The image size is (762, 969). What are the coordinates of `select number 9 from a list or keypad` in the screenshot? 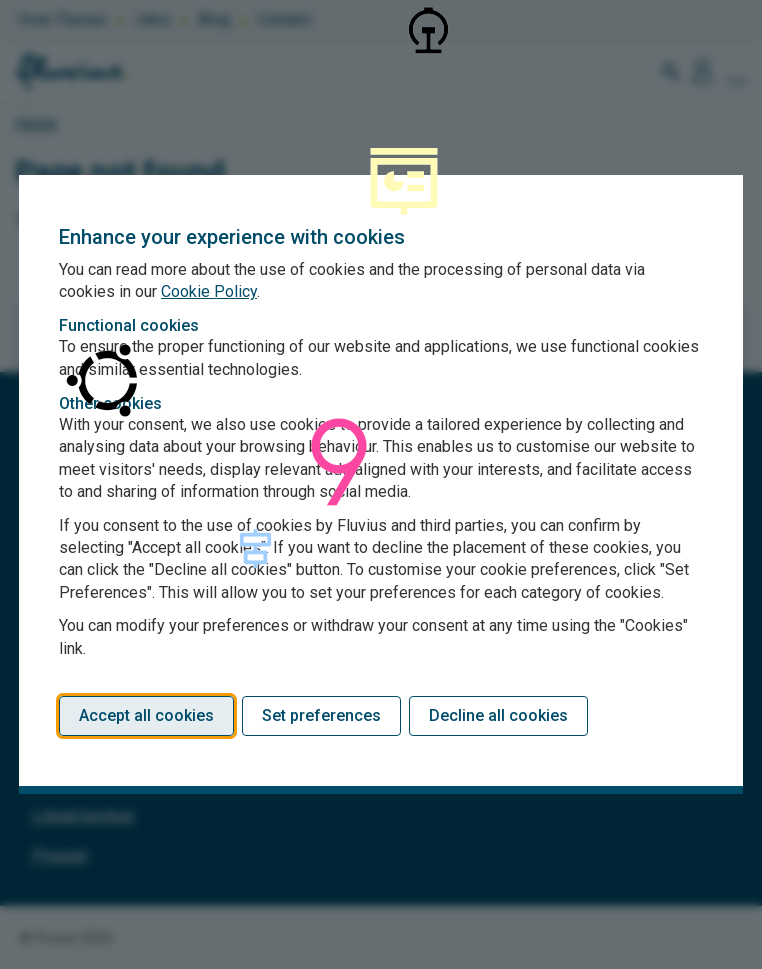 It's located at (339, 463).